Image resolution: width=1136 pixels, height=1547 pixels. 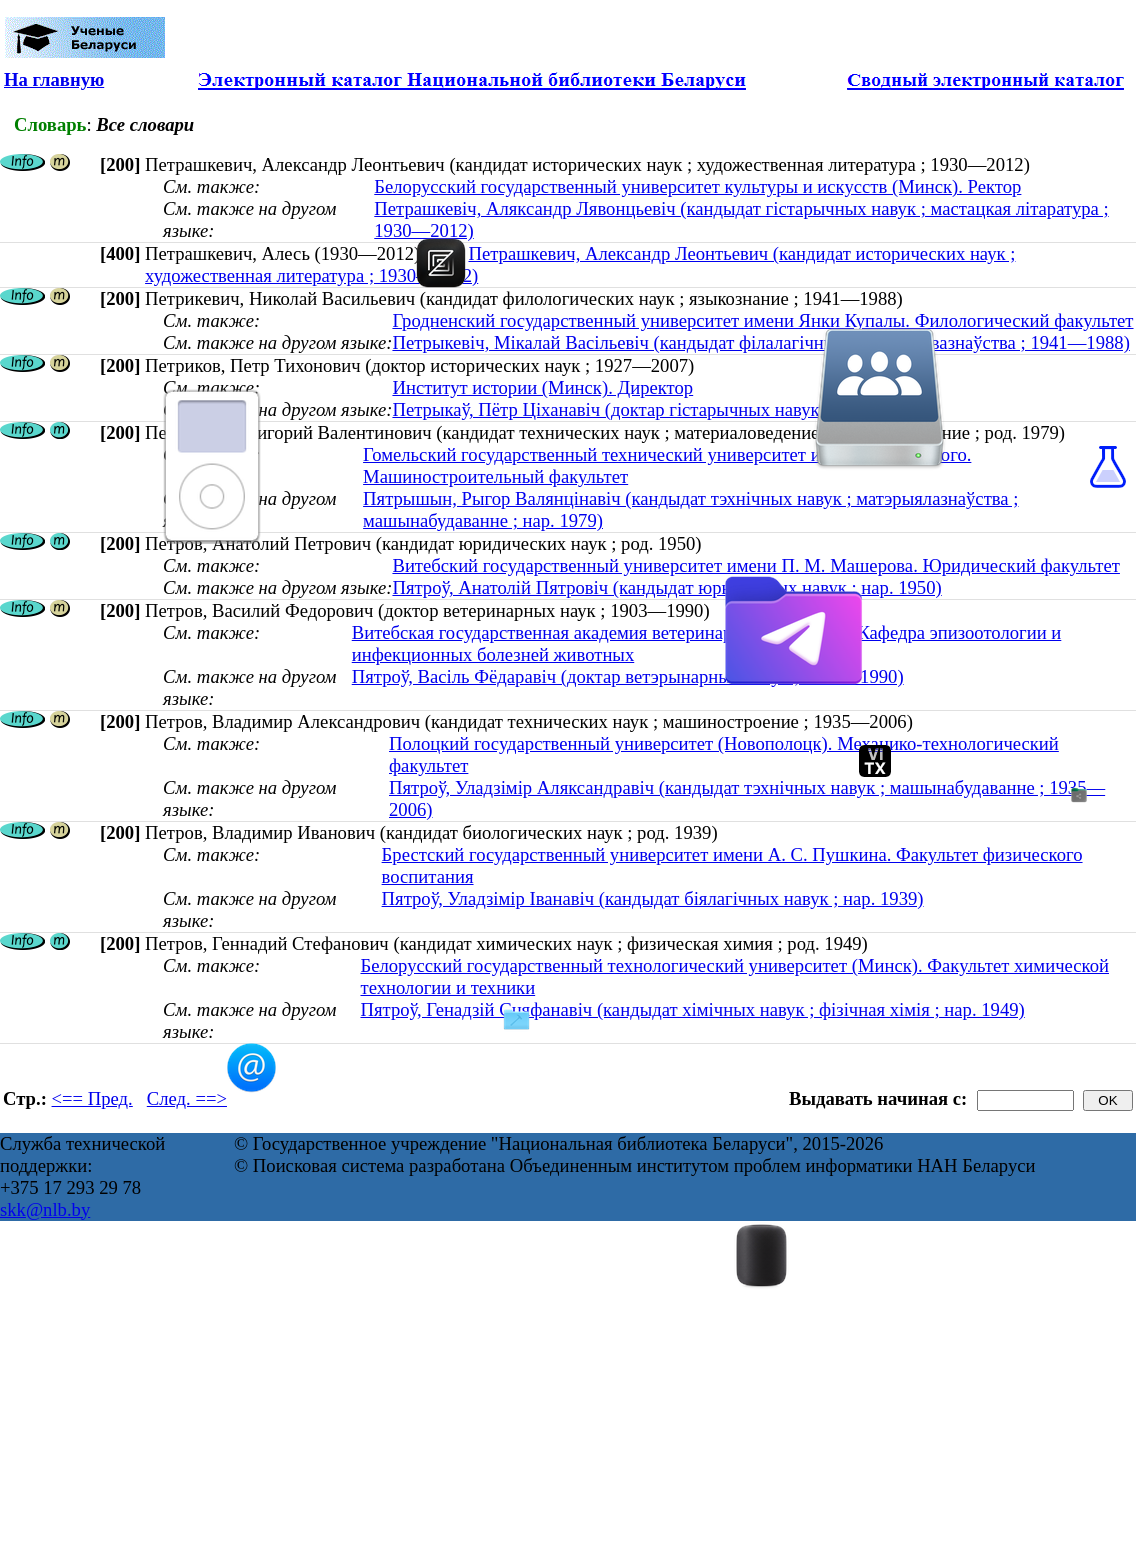 What do you see at coordinates (761, 1256) in the screenshot?
I see `apple homepod smart speaker device` at bounding box center [761, 1256].